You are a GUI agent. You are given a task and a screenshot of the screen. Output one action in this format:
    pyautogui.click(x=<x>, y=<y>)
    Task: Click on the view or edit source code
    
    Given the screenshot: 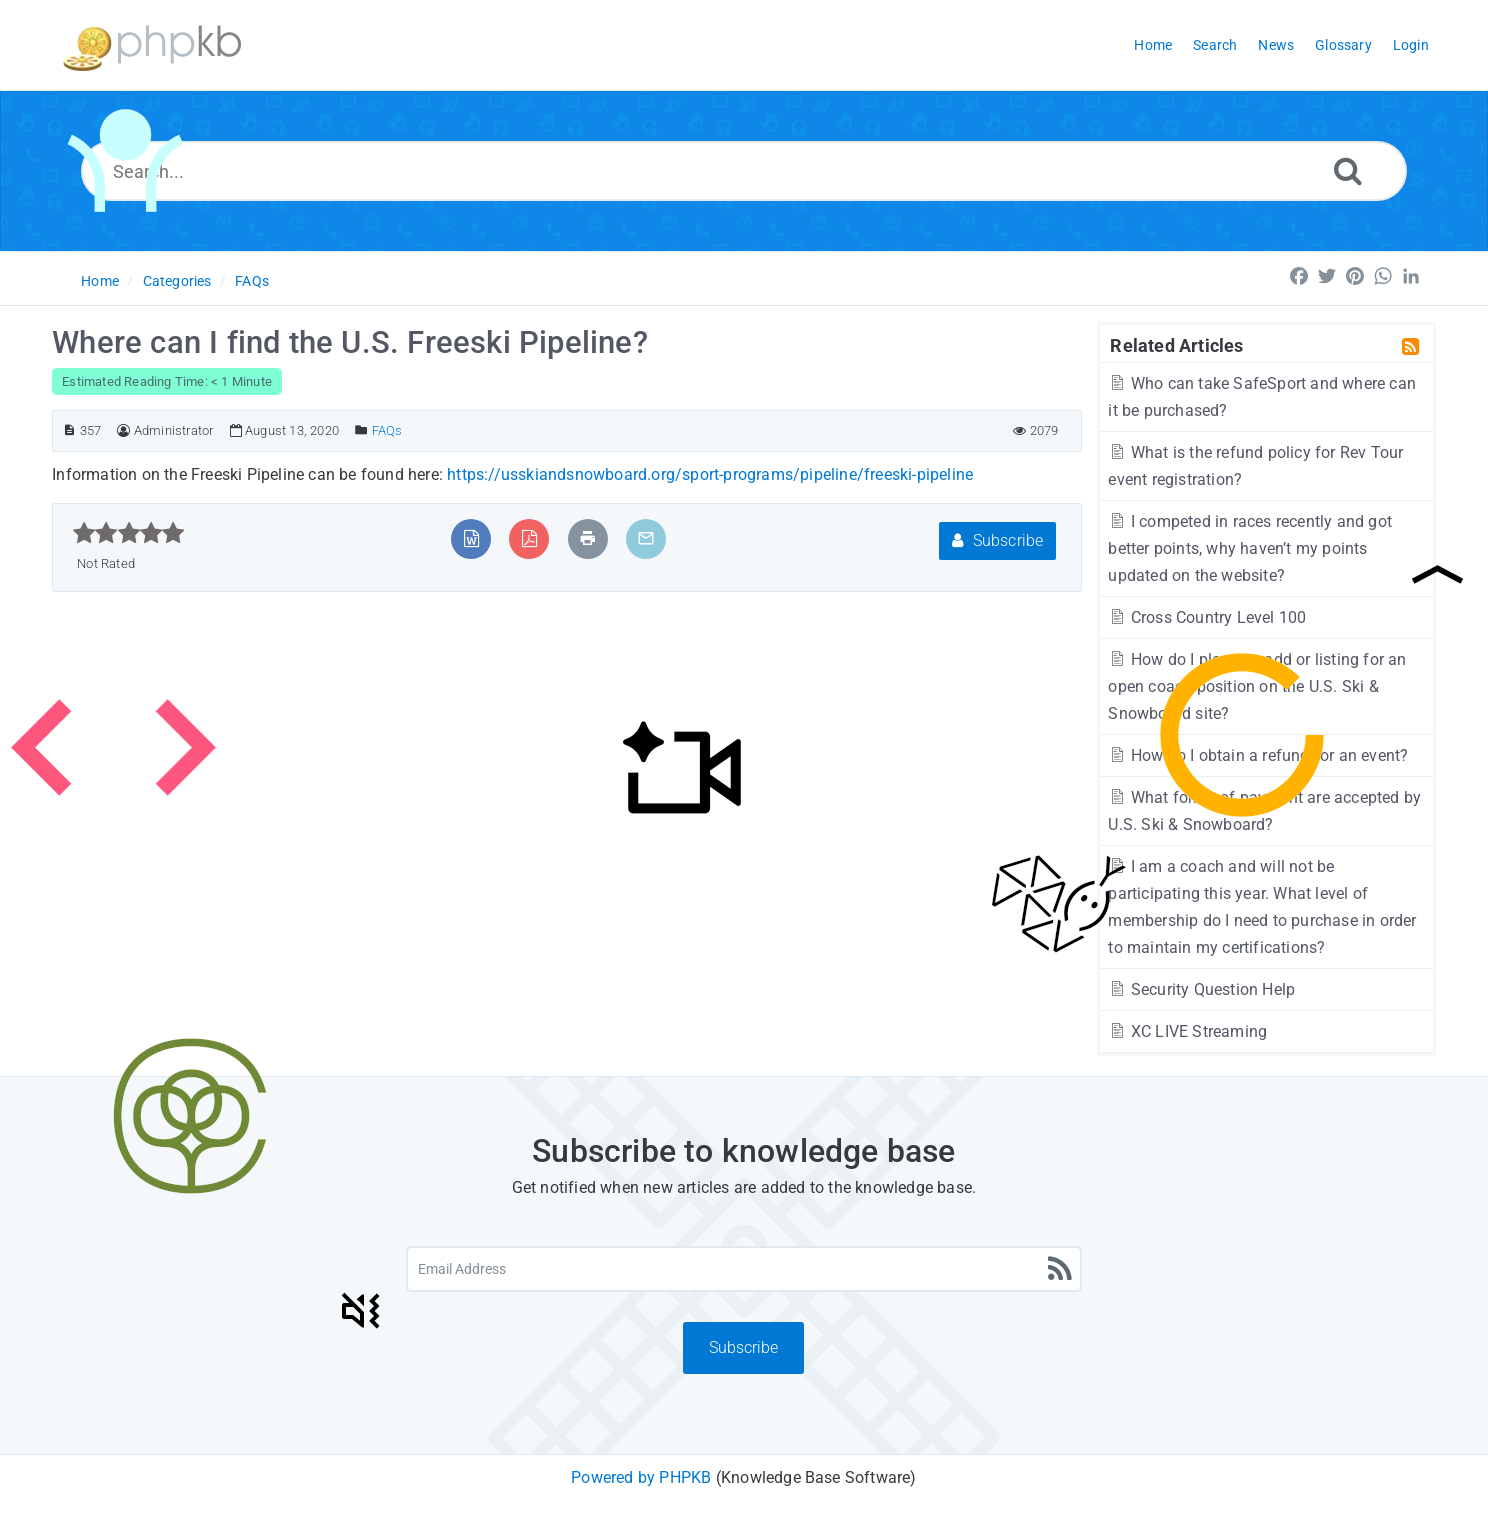 What is the action you would take?
    pyautogui.click(x=113, y=747)
    